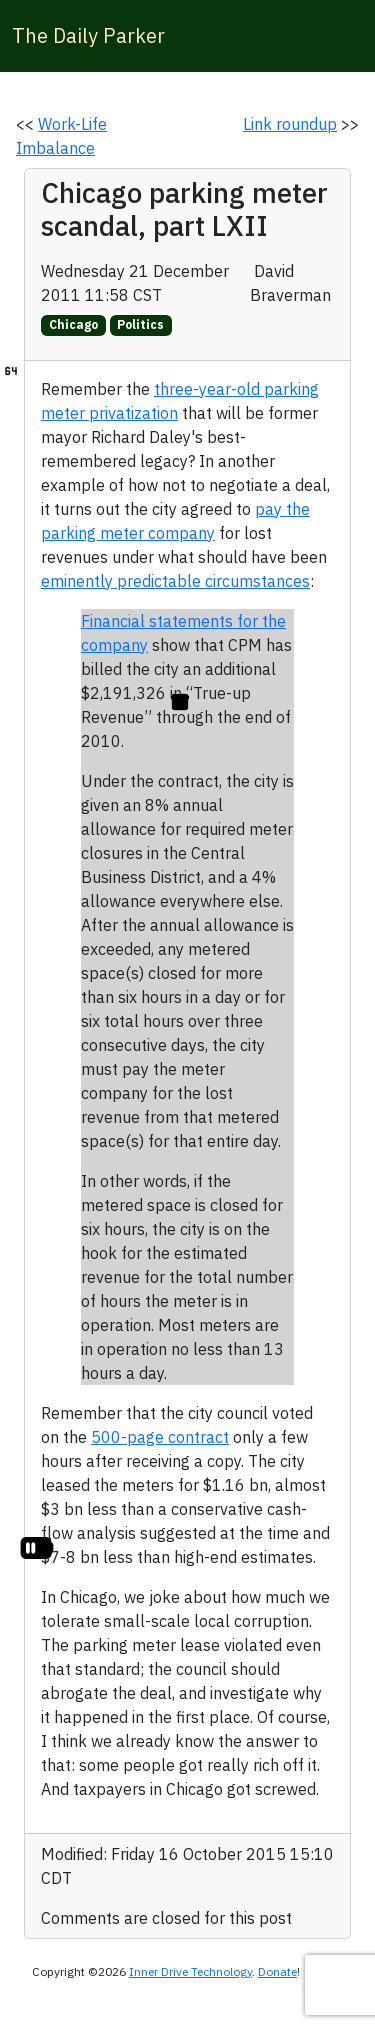 This screenshot has height=2029, width=375. I want to click on indicates battery level at approximately 50% charge, so click(37, 1548).